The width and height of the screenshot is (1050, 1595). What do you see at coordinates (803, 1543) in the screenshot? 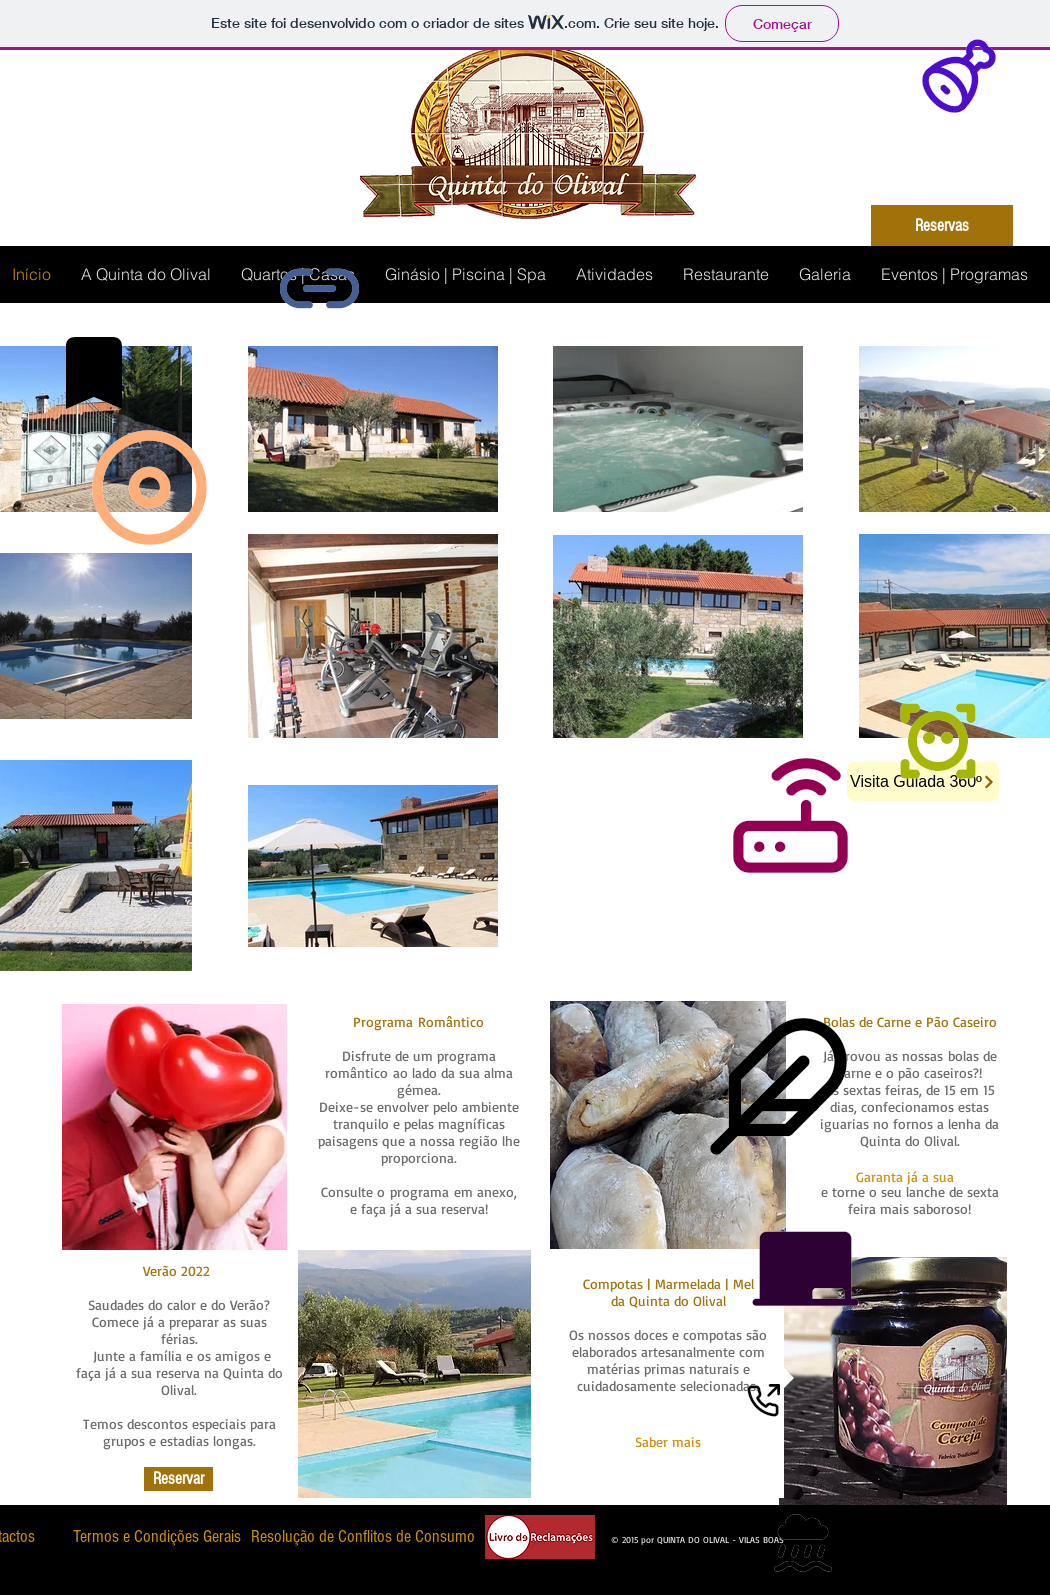
I see `indicates rainy weather with flooding conditions` at bounding box center [803, 1543].